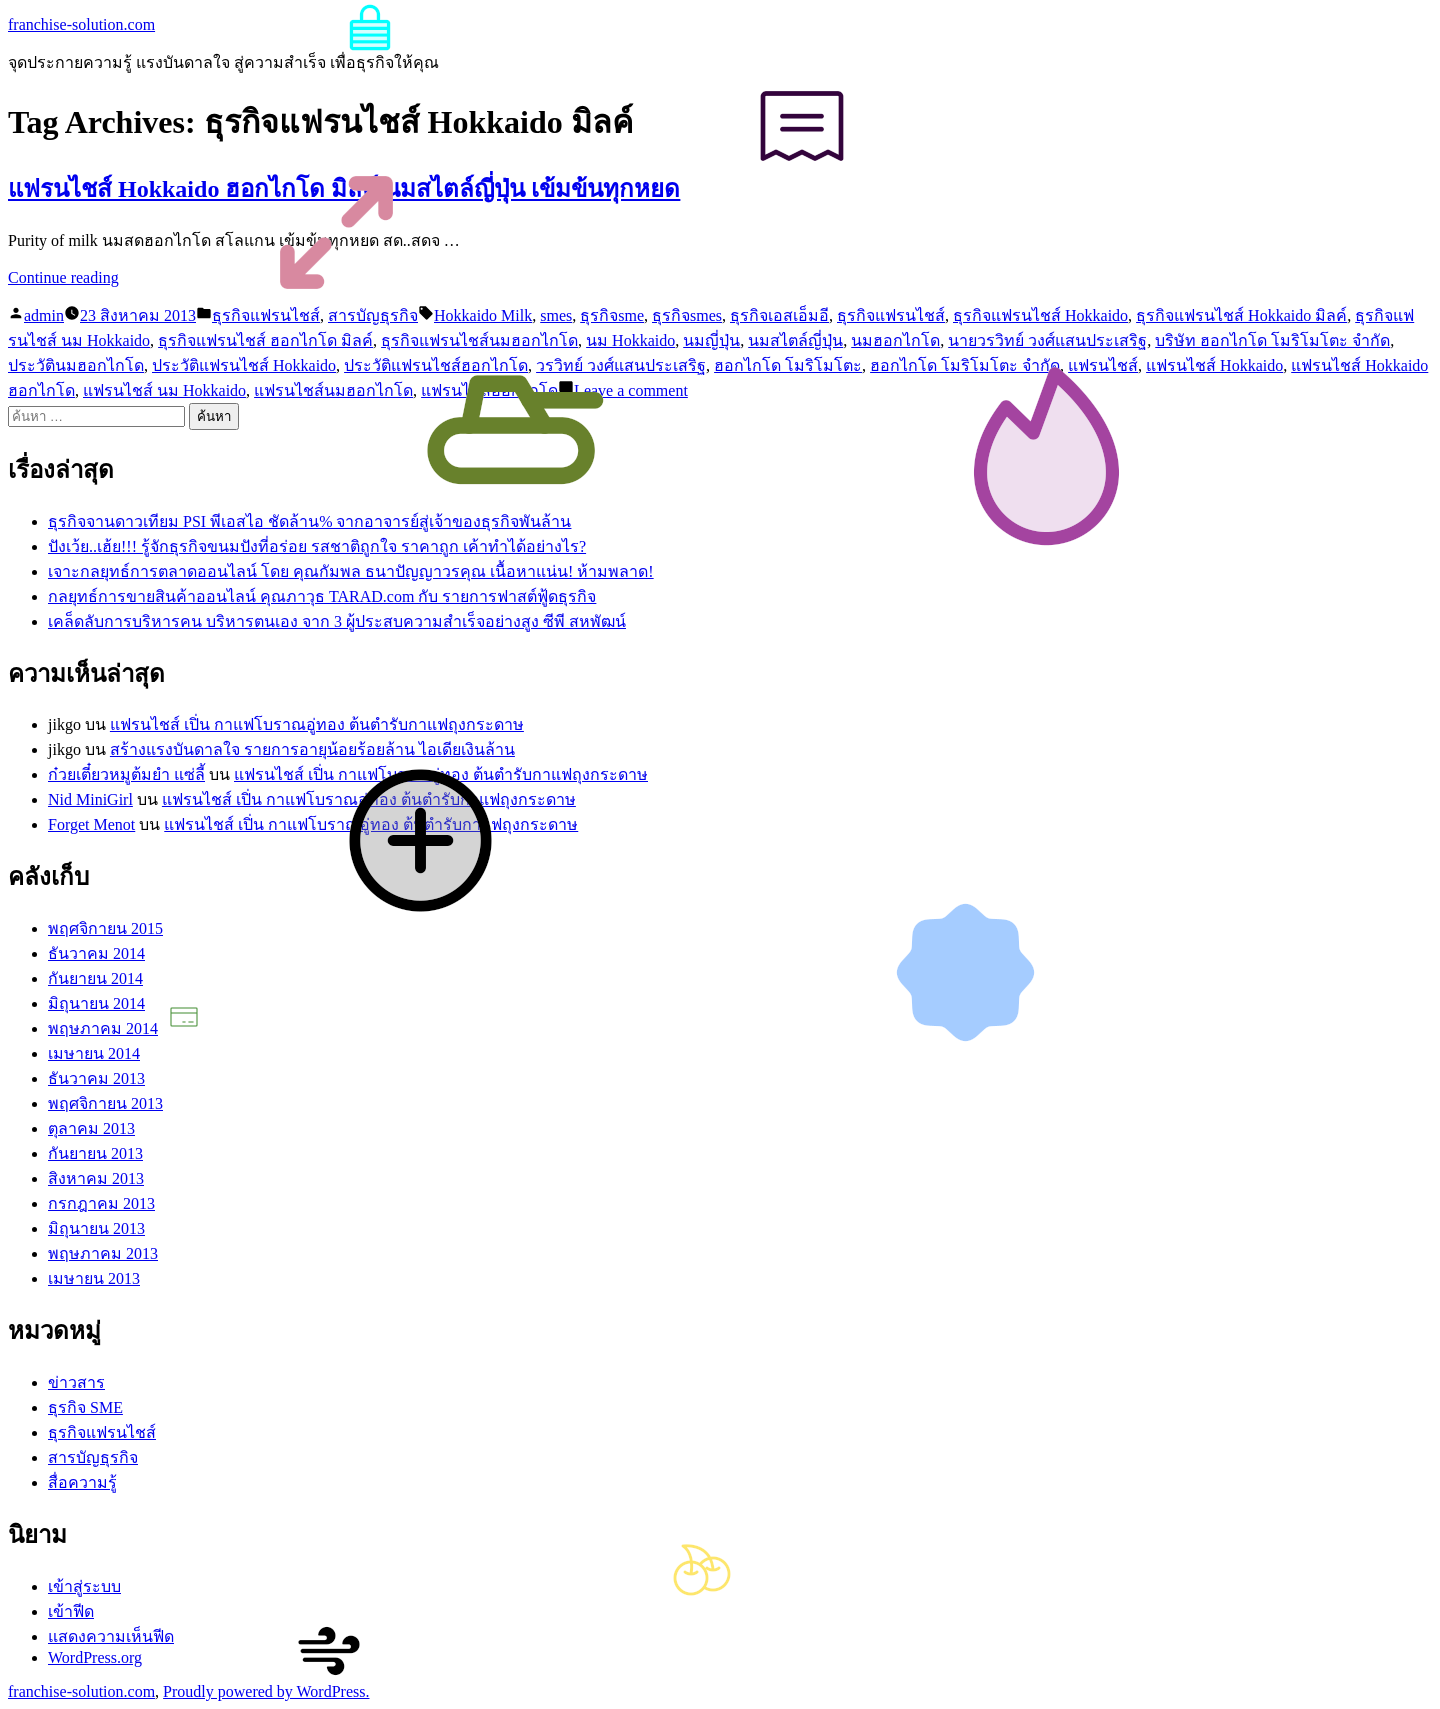 Image resolution: width=1440 pixels, height=1709 pixels. I want to click on indicates fruit or produce category, so click(701, 1570).